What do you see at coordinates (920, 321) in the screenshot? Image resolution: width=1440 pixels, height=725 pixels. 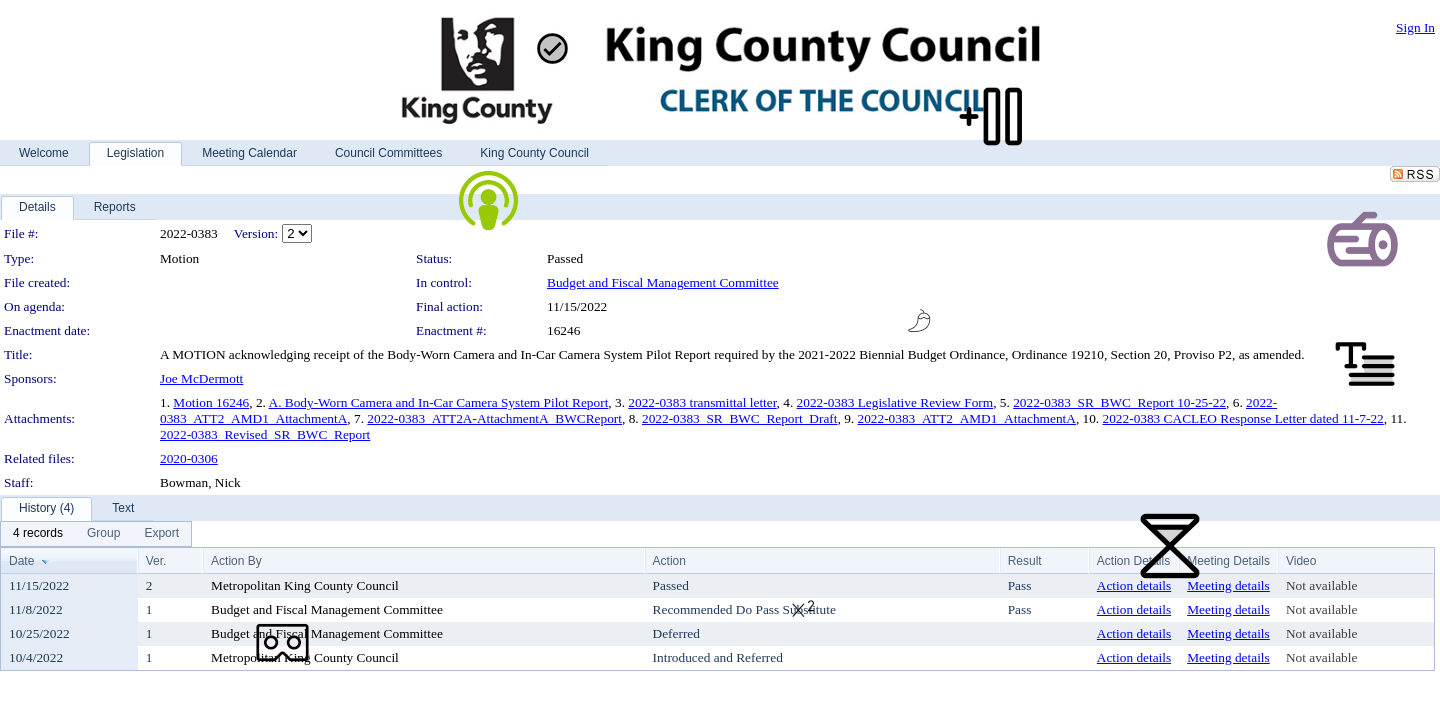 I see `indicates spicy or hot food option` at bounding box center [920, 321].